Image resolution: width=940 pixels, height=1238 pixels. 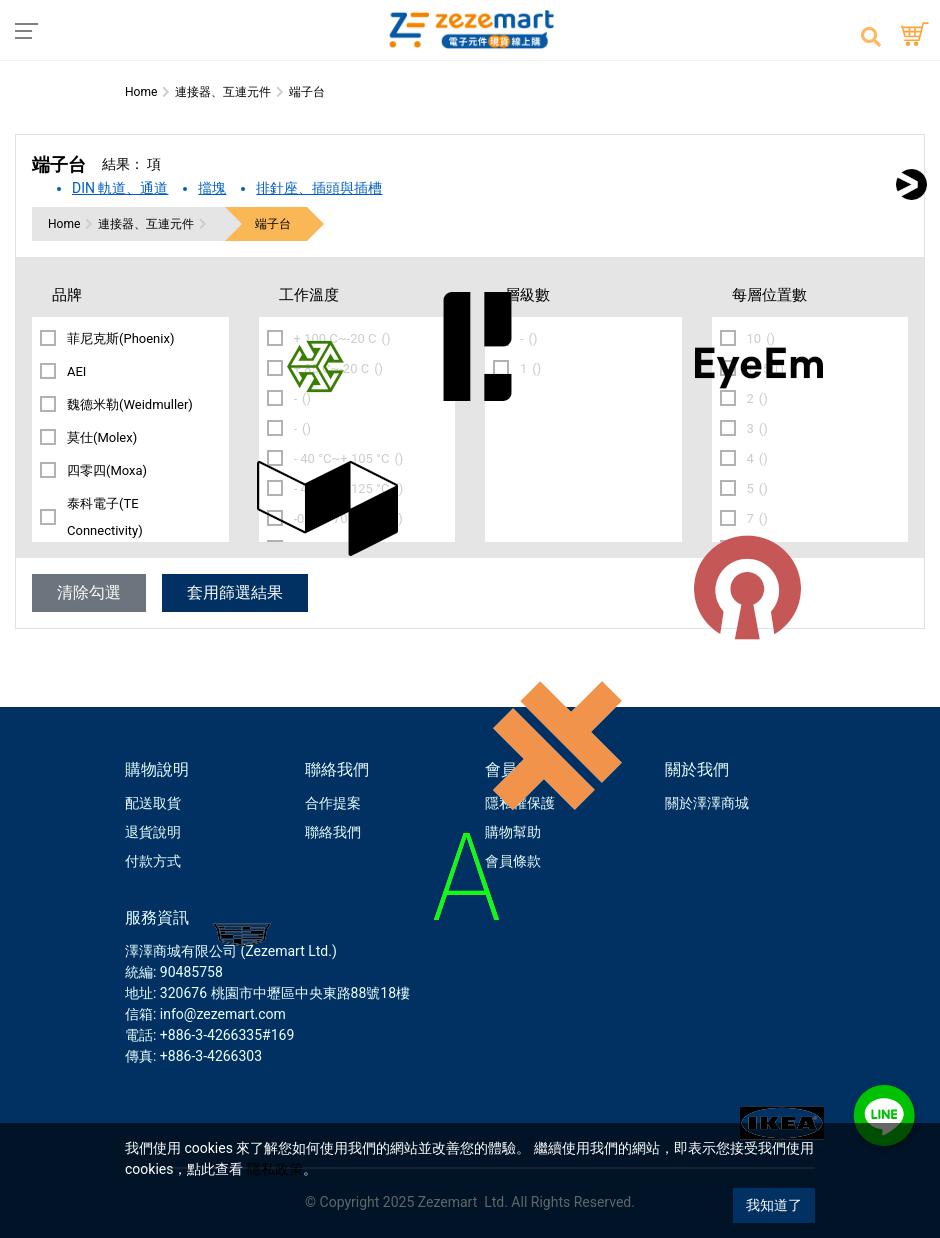 I want to click on open the pleroma app, so click(x=477, y=346).